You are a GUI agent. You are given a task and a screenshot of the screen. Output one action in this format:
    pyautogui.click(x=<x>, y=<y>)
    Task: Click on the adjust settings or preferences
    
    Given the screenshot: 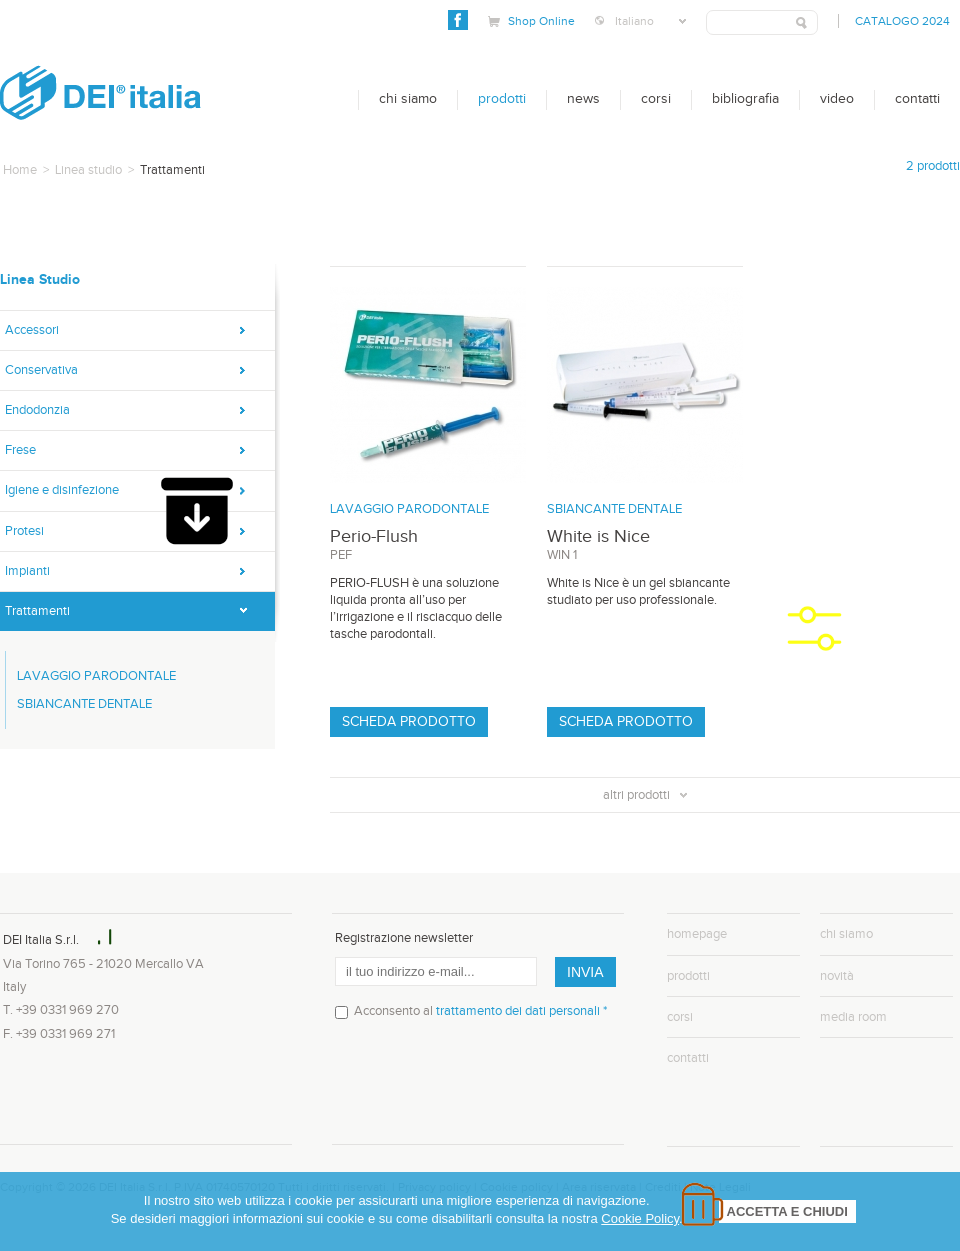 What is the action you would take?
    pyautogui.click(x=814, y=628)
    